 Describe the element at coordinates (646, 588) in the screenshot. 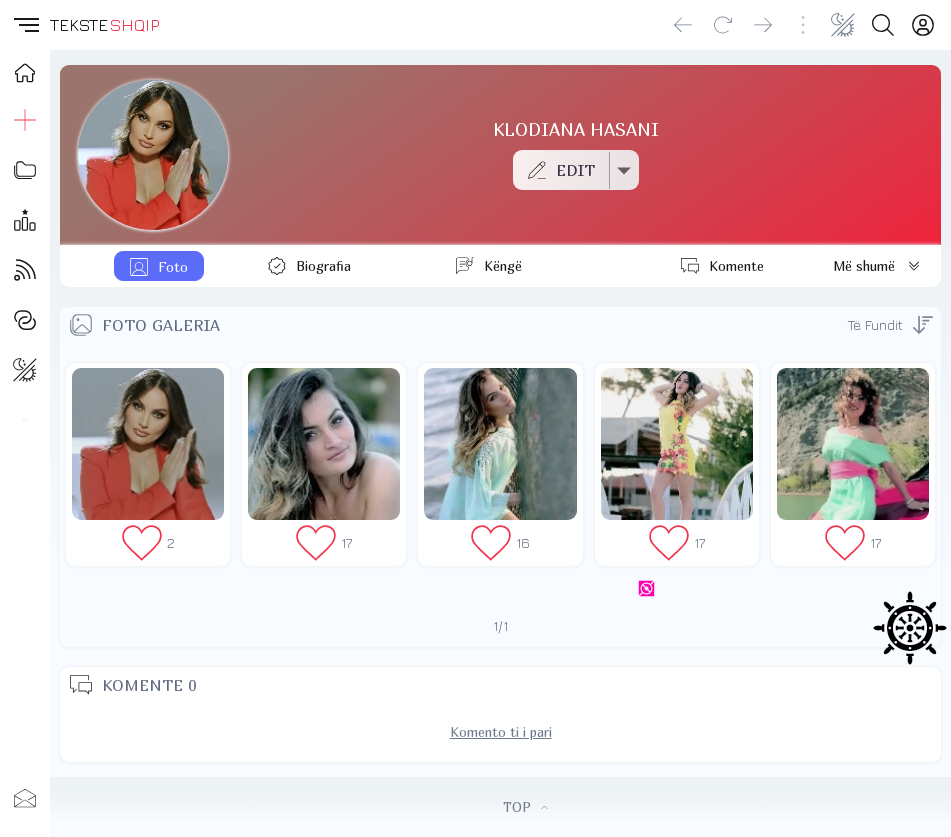

I see `access game settings or options menu` at that location.